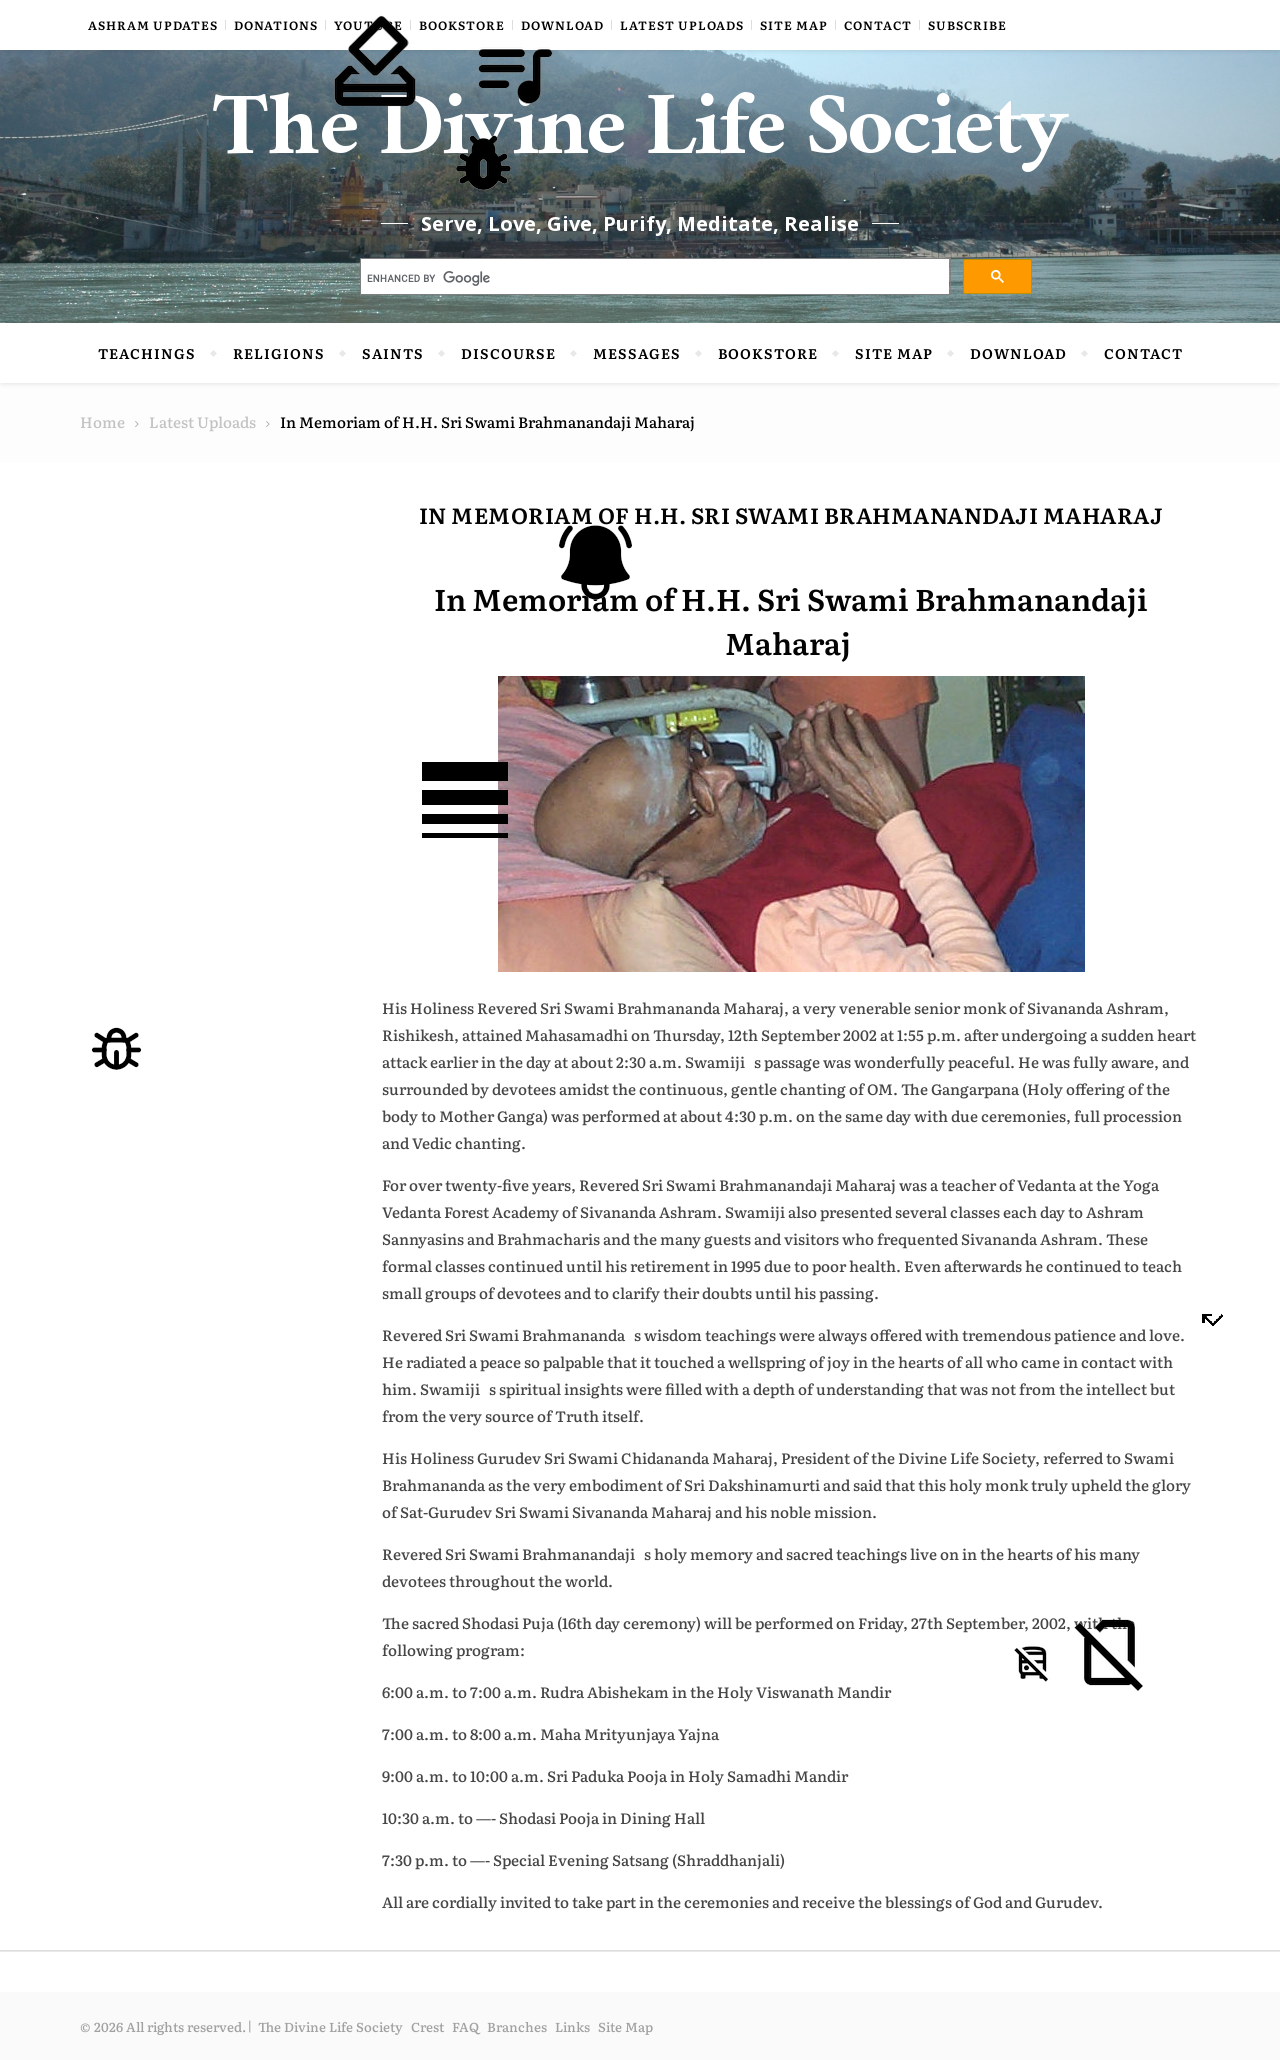 The width and height of the screenshot is (1280, 2060). What do you see at coordinates (595, 562) in the screenshot?
I see `new notification alert` at bounding box center [595, 562].